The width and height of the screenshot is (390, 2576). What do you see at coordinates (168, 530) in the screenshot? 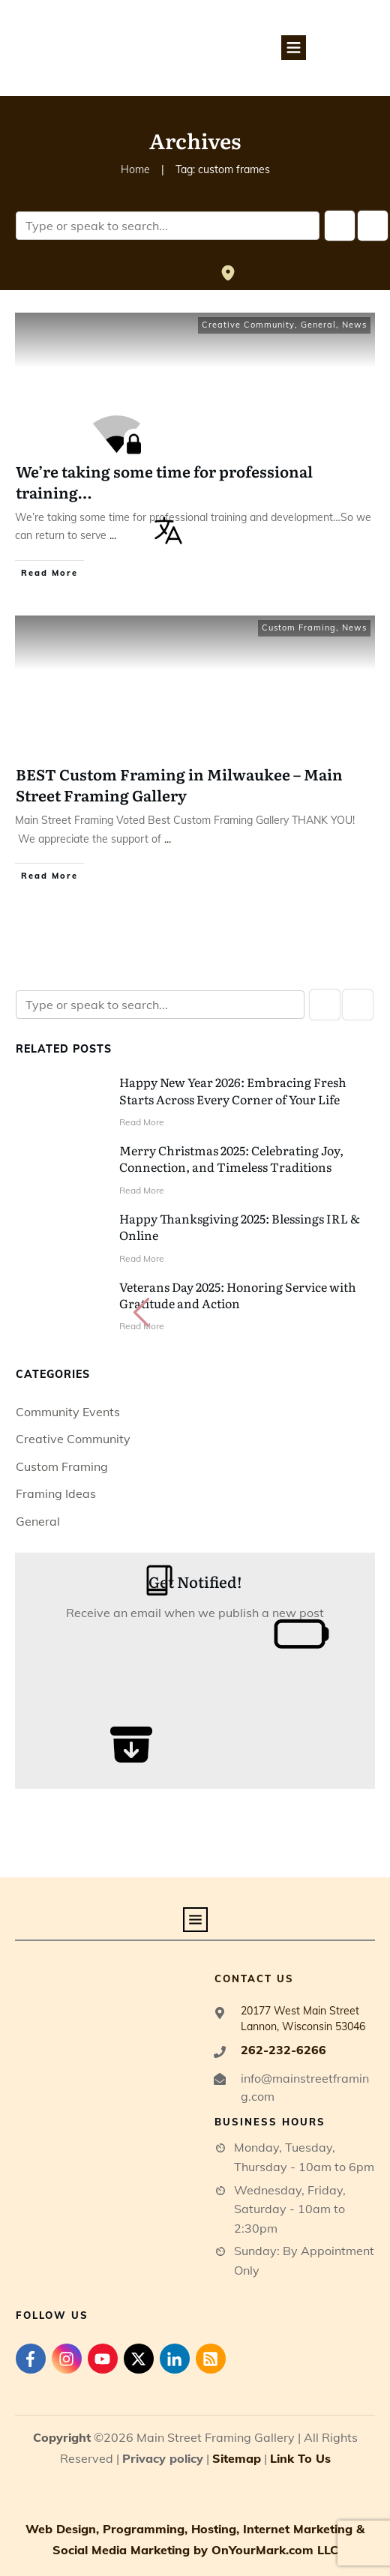
I see `change language settings` at bounding box center [168, 530].